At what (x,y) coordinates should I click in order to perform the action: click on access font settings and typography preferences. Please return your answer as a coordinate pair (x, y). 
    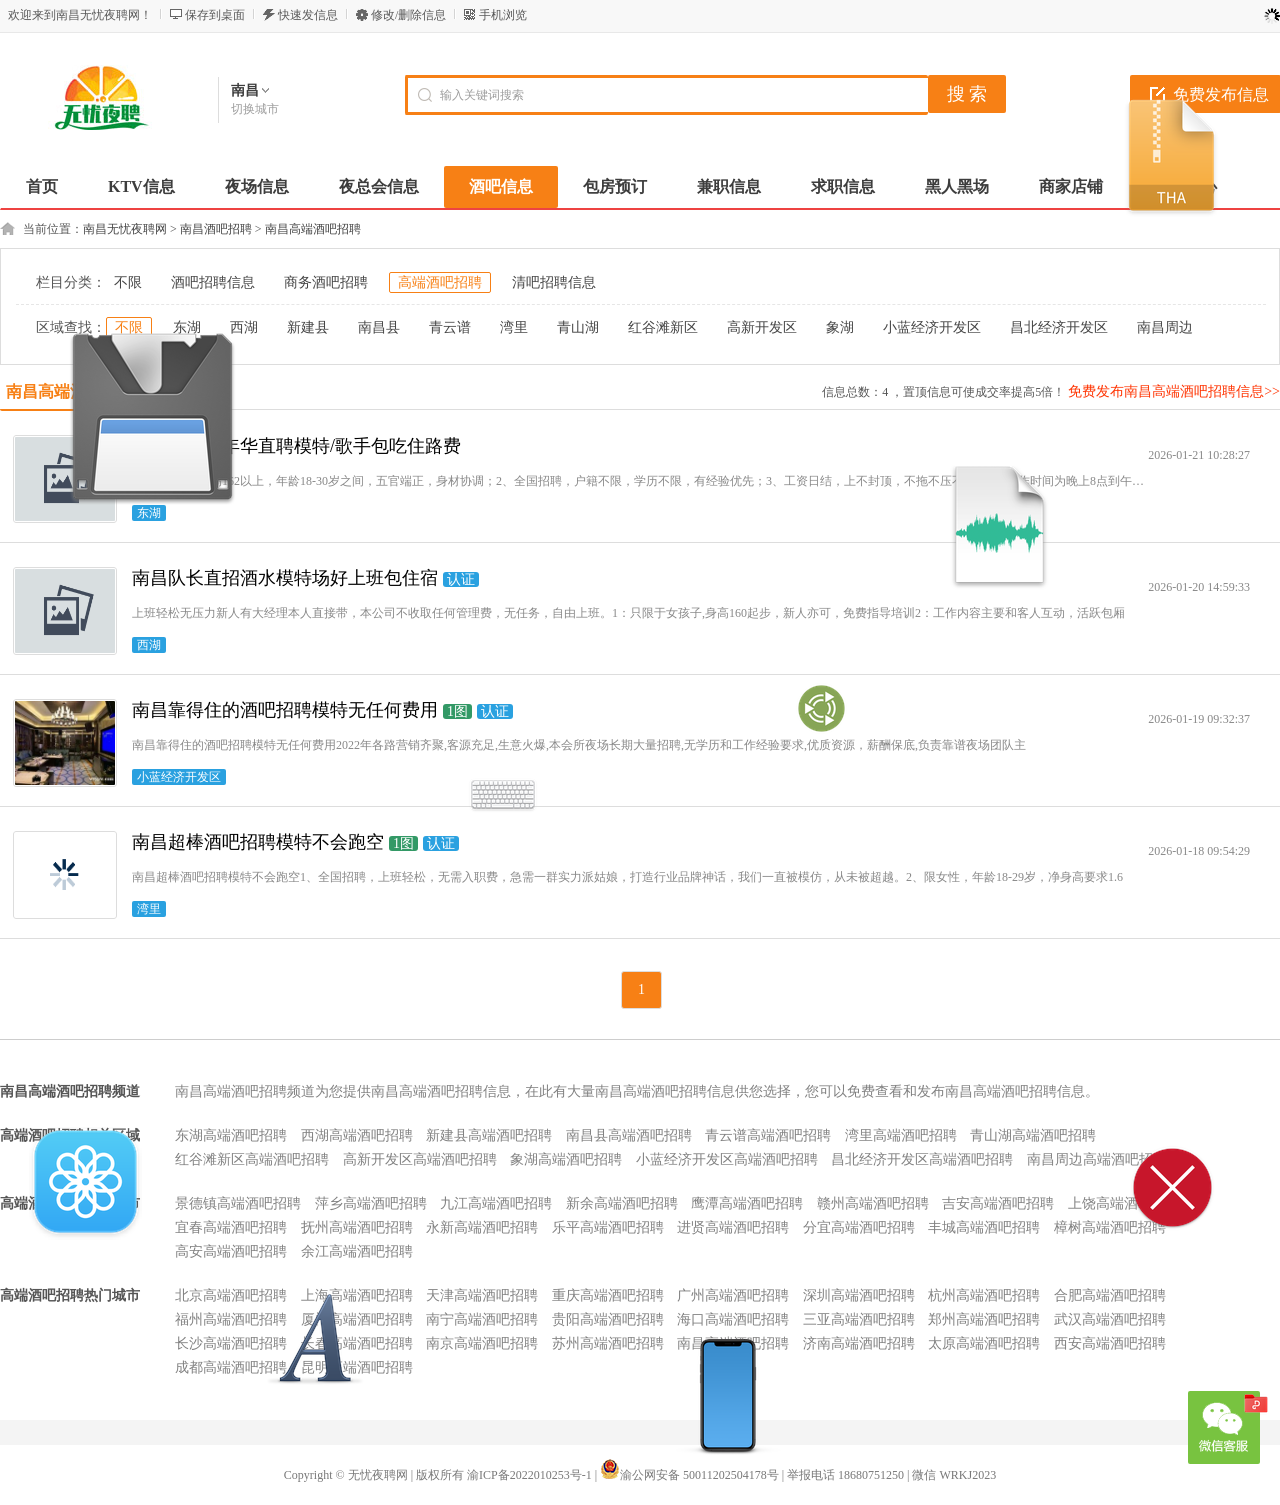
    Looking at the image, I should click on (313, 1335).